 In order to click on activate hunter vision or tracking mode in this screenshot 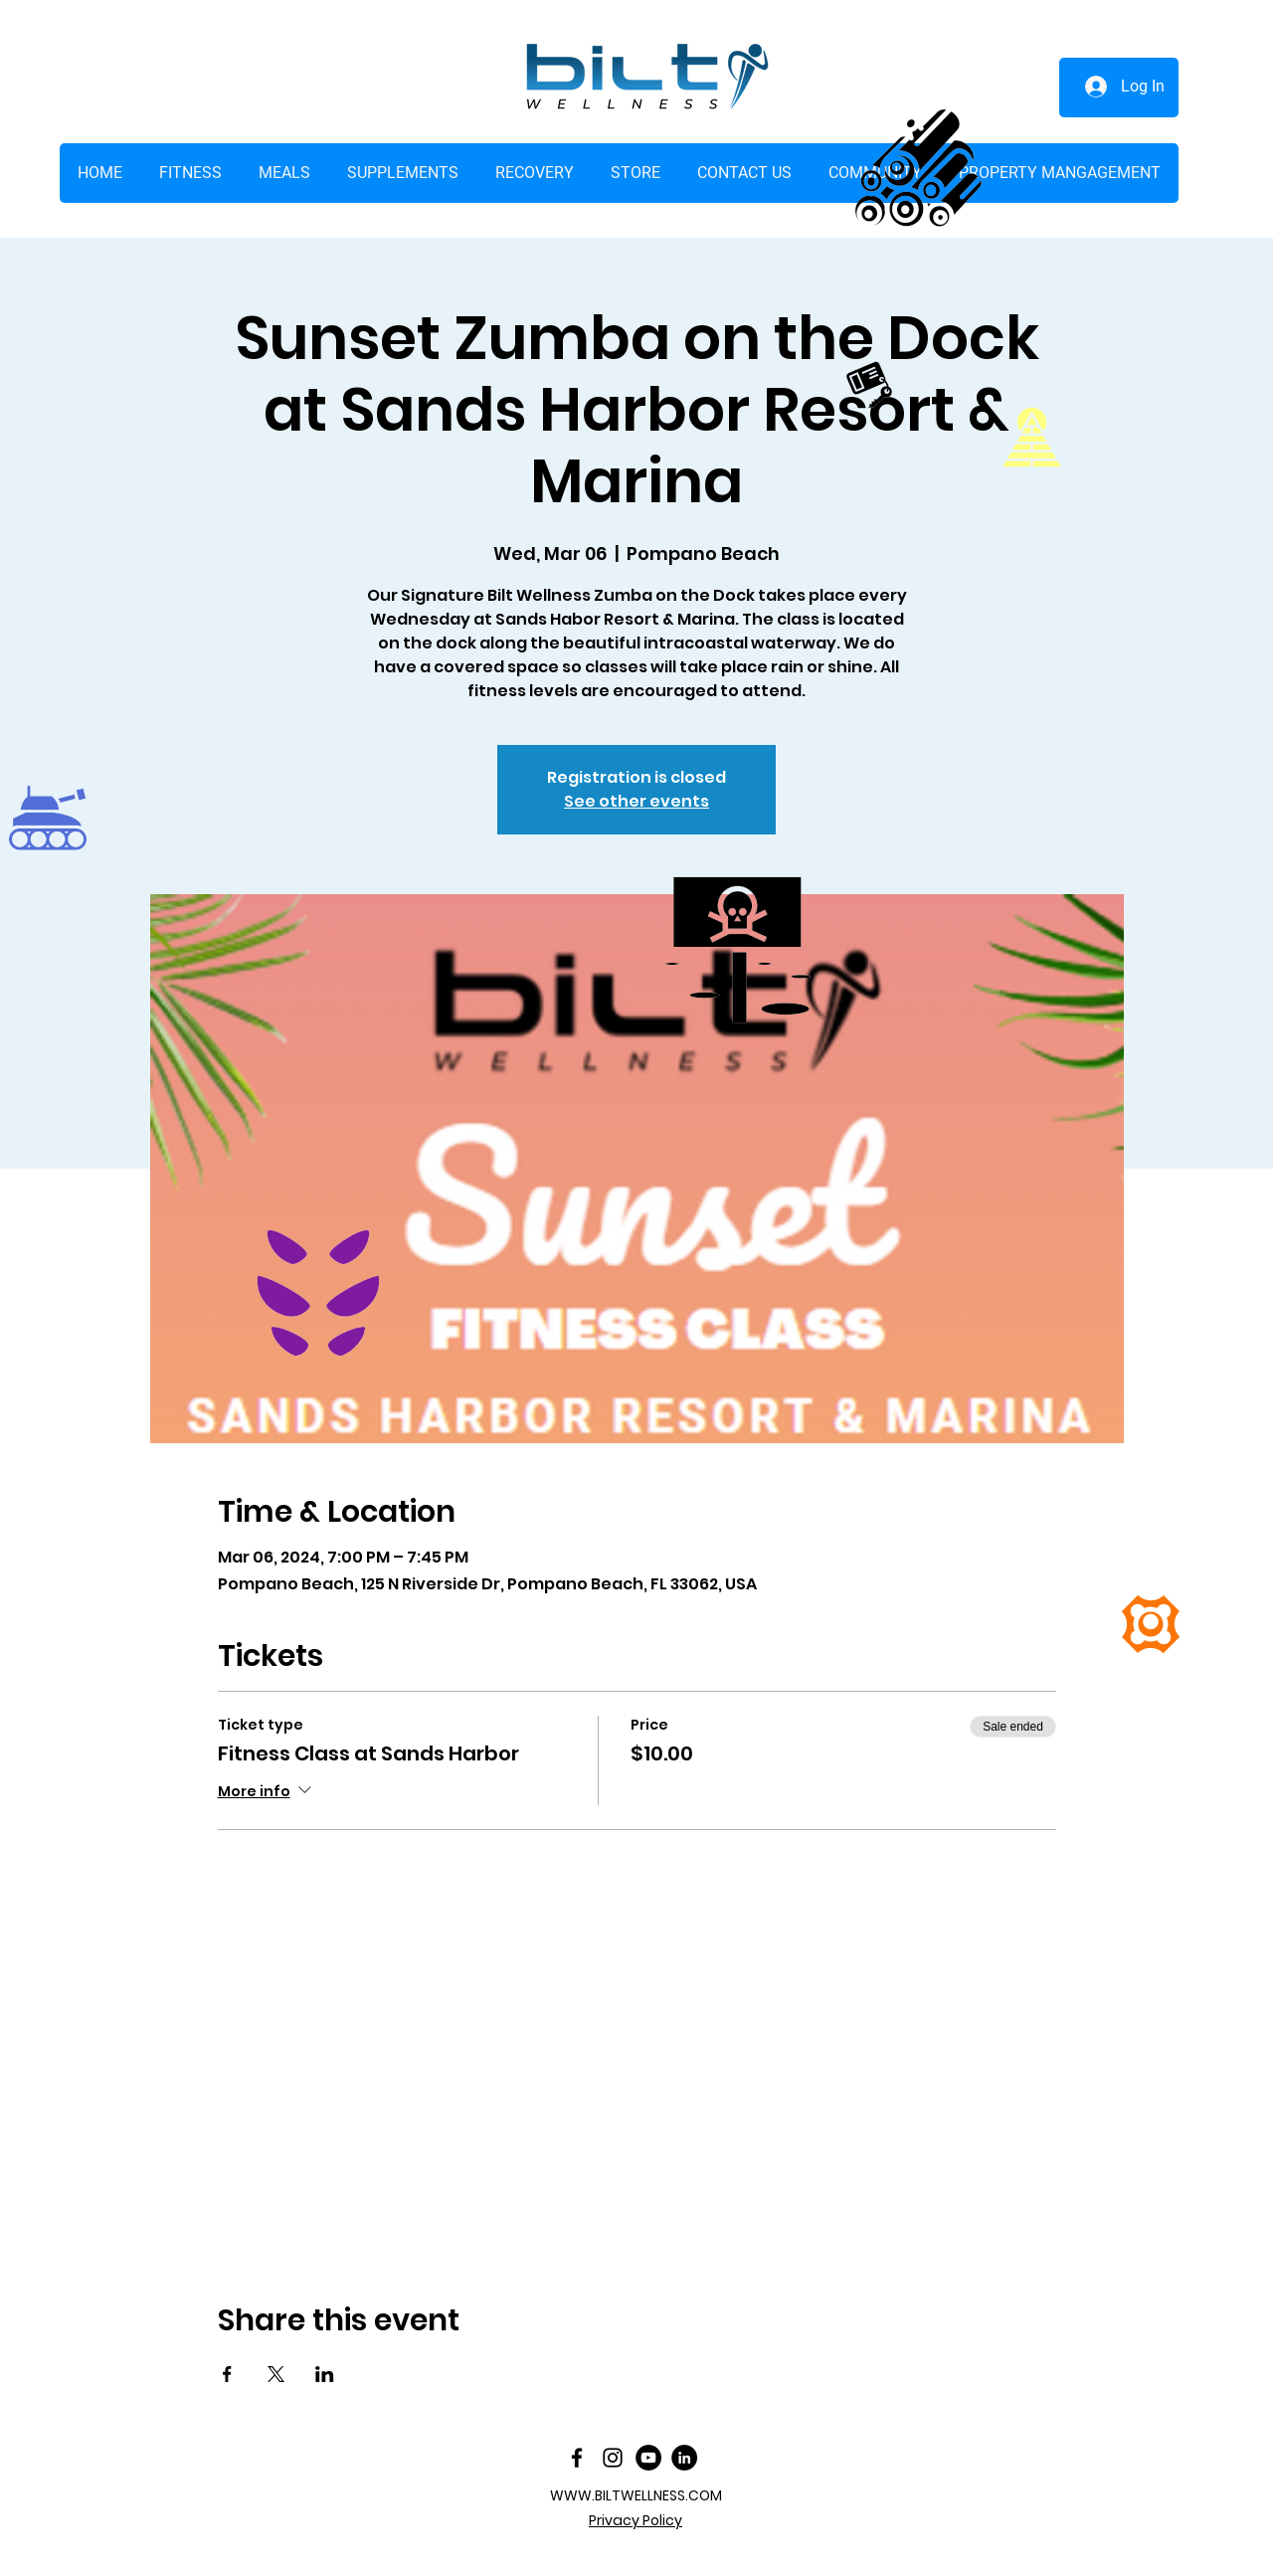, I will do `click(318, 1293)`.